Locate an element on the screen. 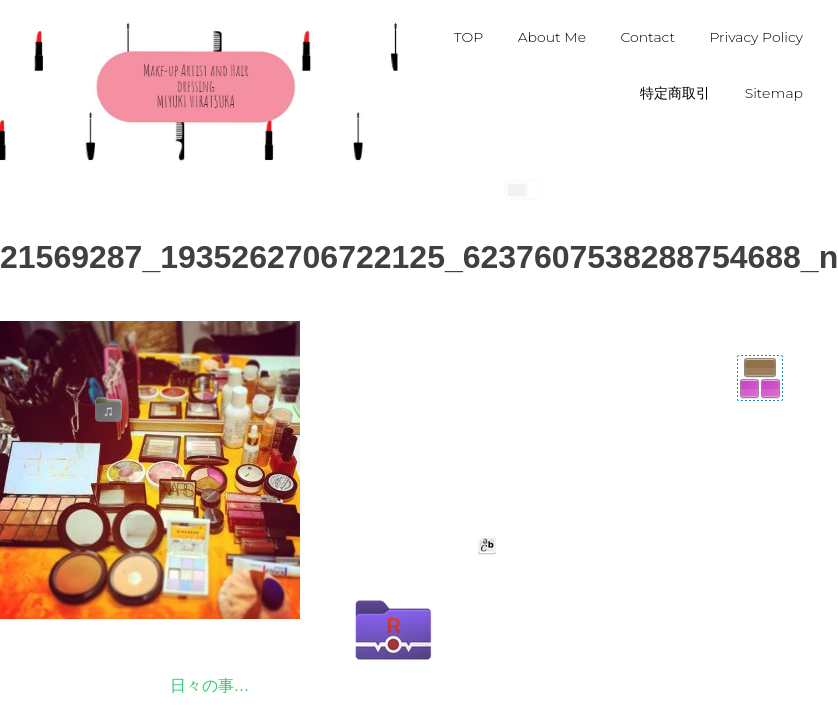 The width and height of the screenshot is (838, 720). adjust font settings for your desktop is located at coordinates (487, 545).